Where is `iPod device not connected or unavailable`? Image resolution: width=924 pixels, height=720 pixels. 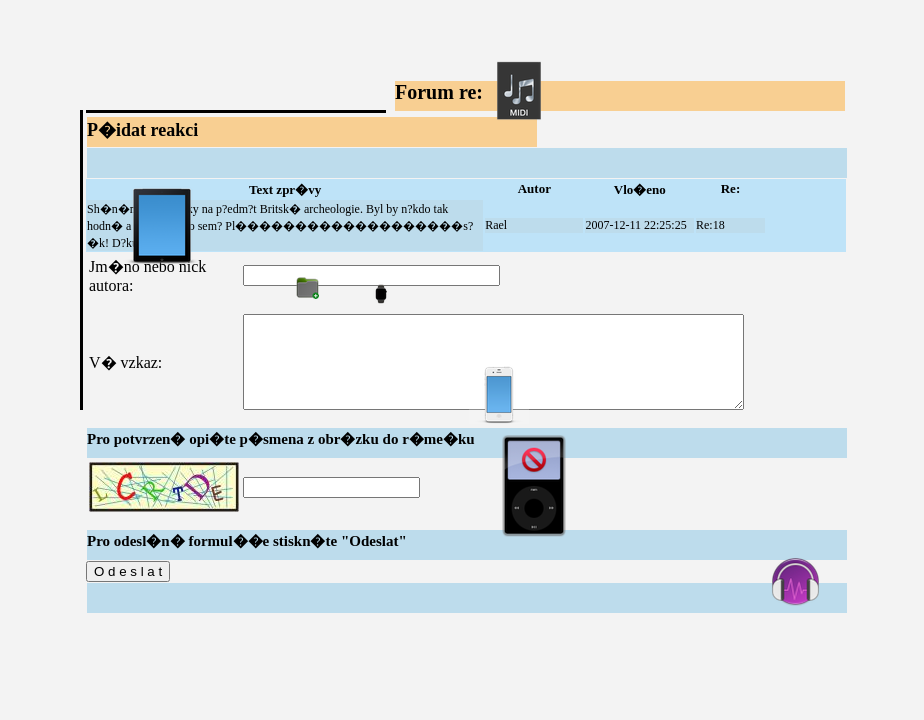
iPod device not connected or unavailable is located at coordinates (534, 486).